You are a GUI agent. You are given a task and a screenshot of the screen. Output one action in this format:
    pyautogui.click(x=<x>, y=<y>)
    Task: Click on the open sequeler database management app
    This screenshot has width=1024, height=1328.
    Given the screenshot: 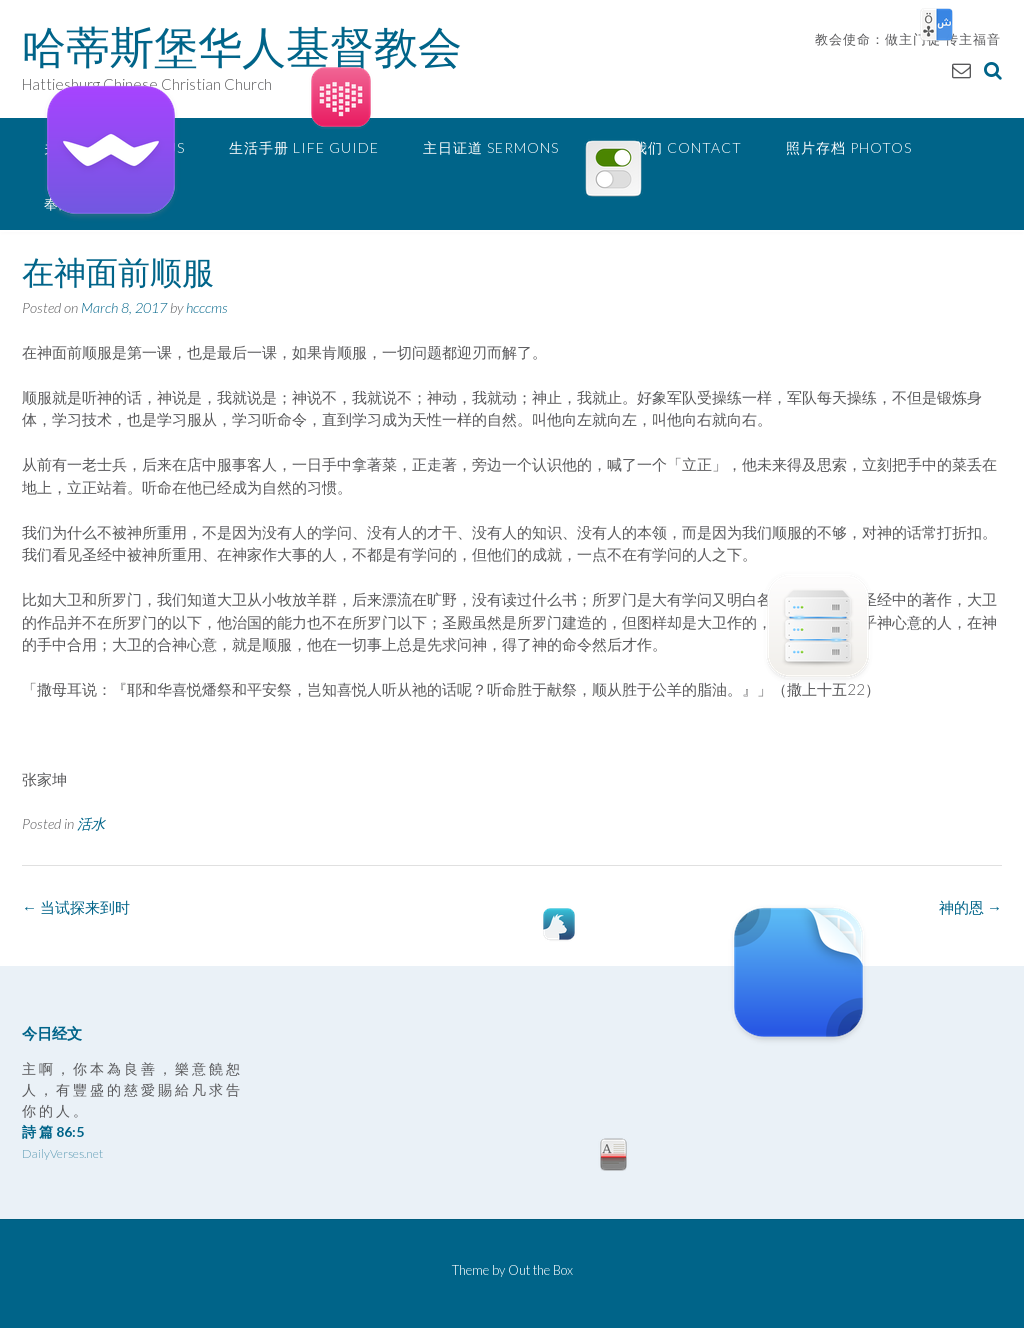 What is the action you would take?
    pyautogui.click(x=818, y=626)
    